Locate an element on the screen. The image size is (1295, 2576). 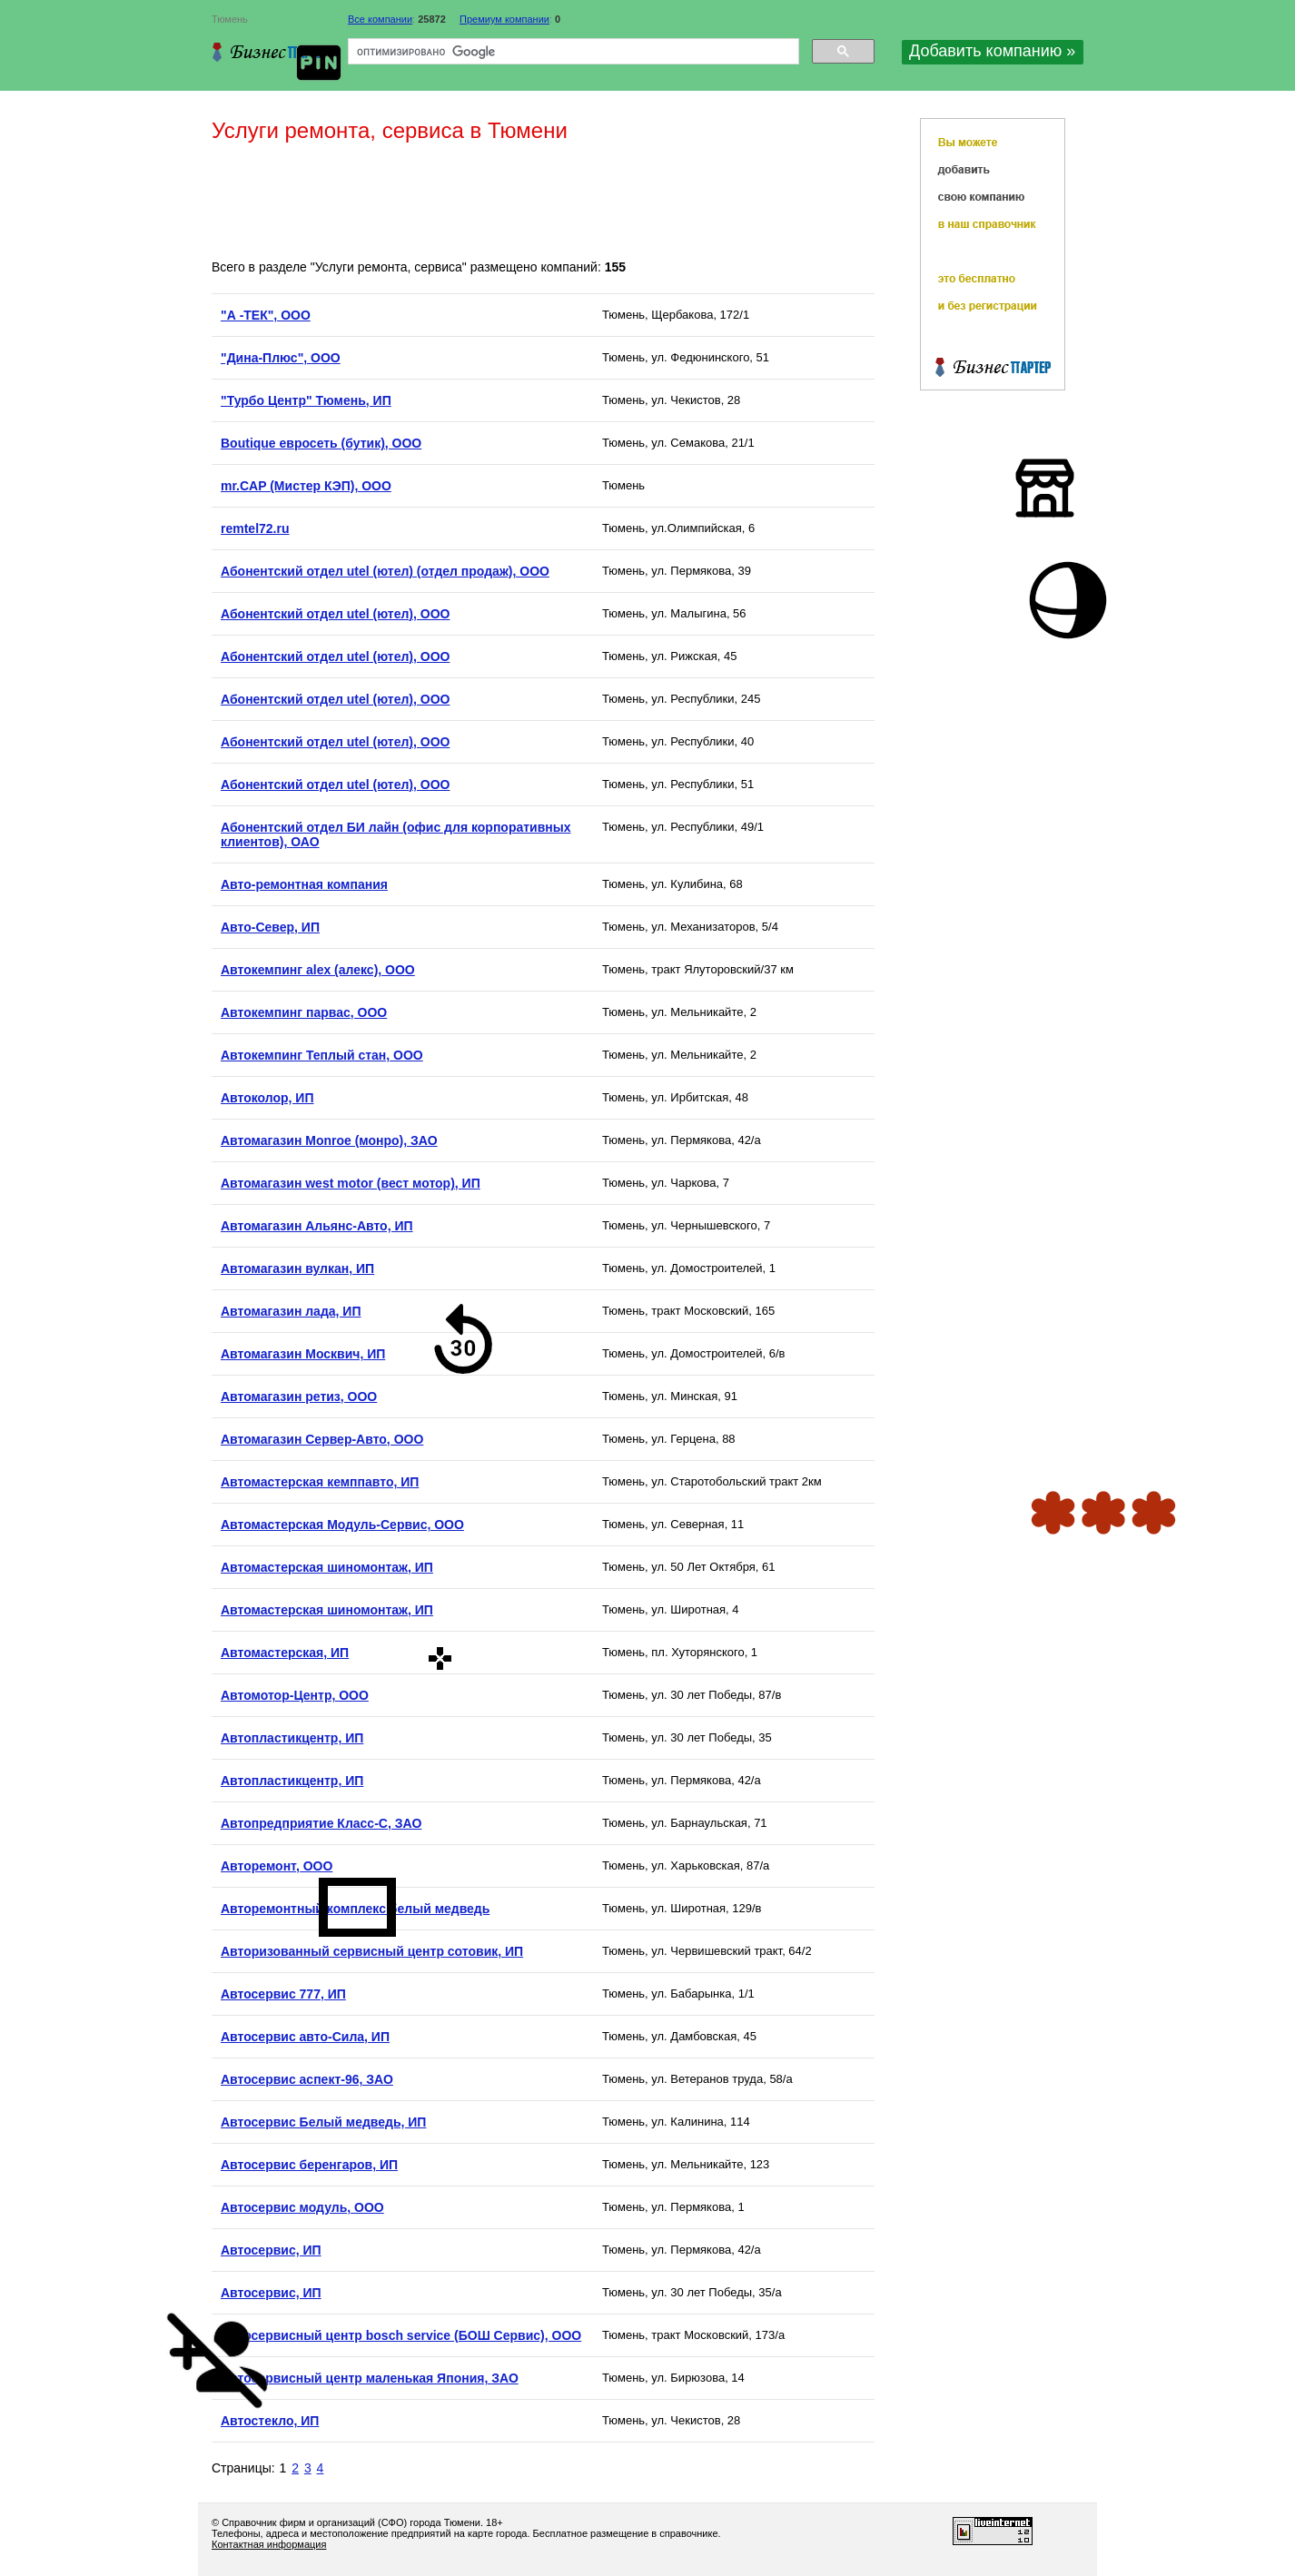
crop image to landscape orientation is located at coordinates (357, 1907).